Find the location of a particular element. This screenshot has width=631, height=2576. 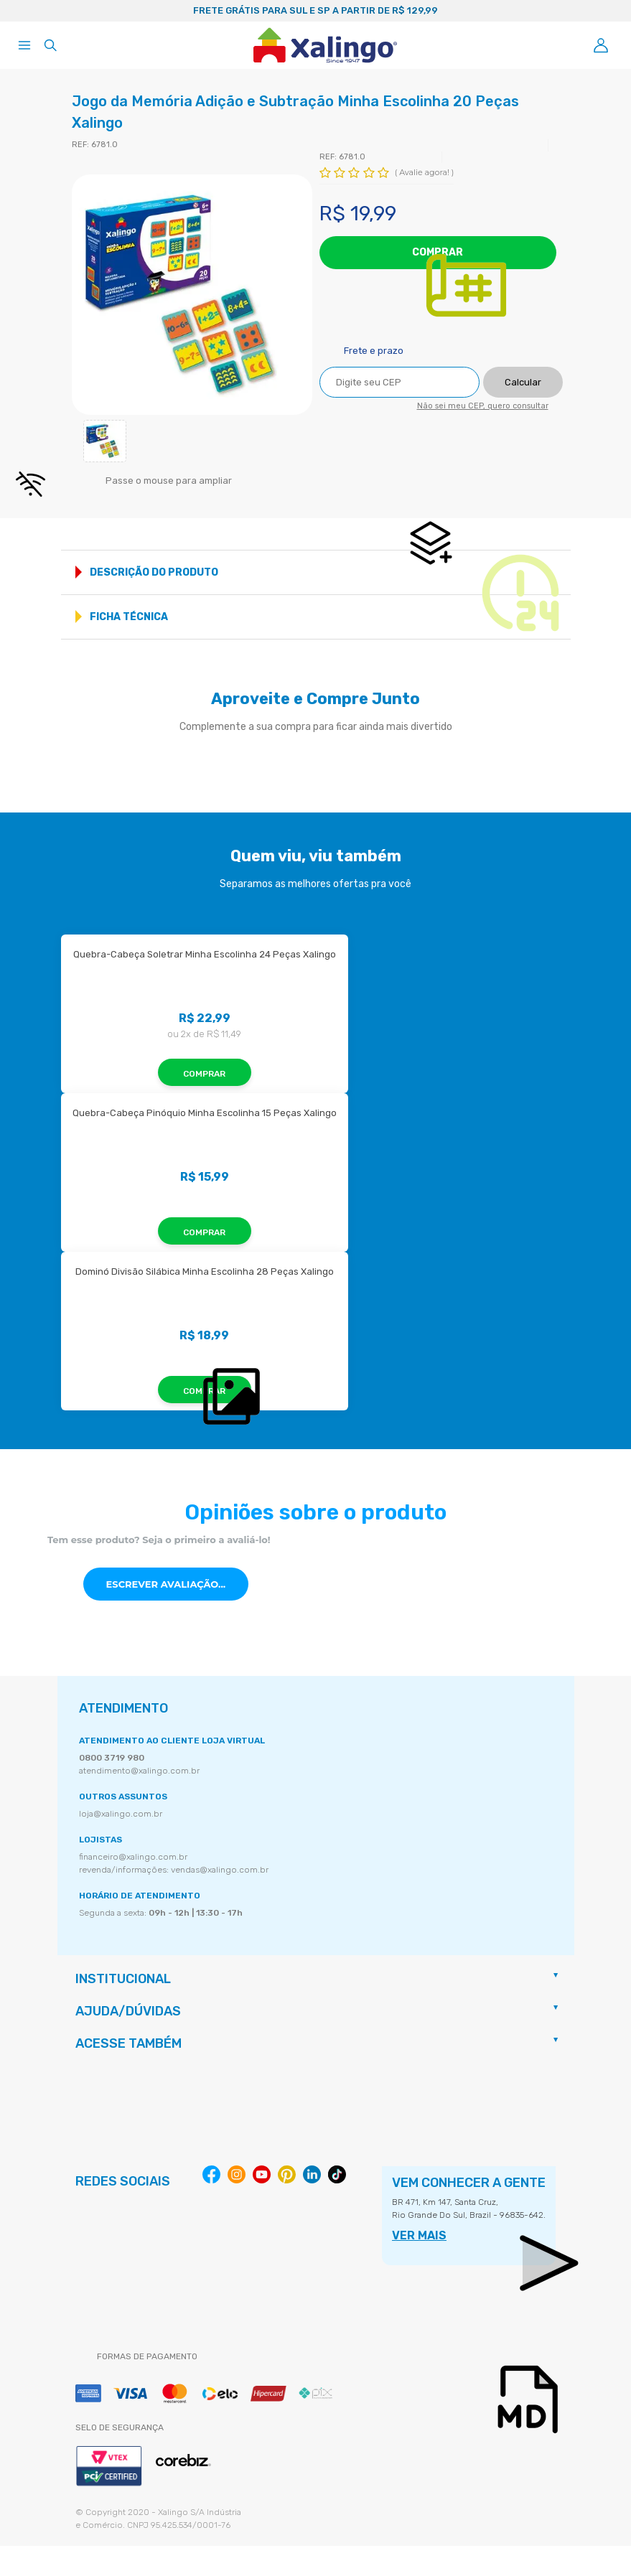

indicates 24-hour availability or service is located at coordinates (520, 593).